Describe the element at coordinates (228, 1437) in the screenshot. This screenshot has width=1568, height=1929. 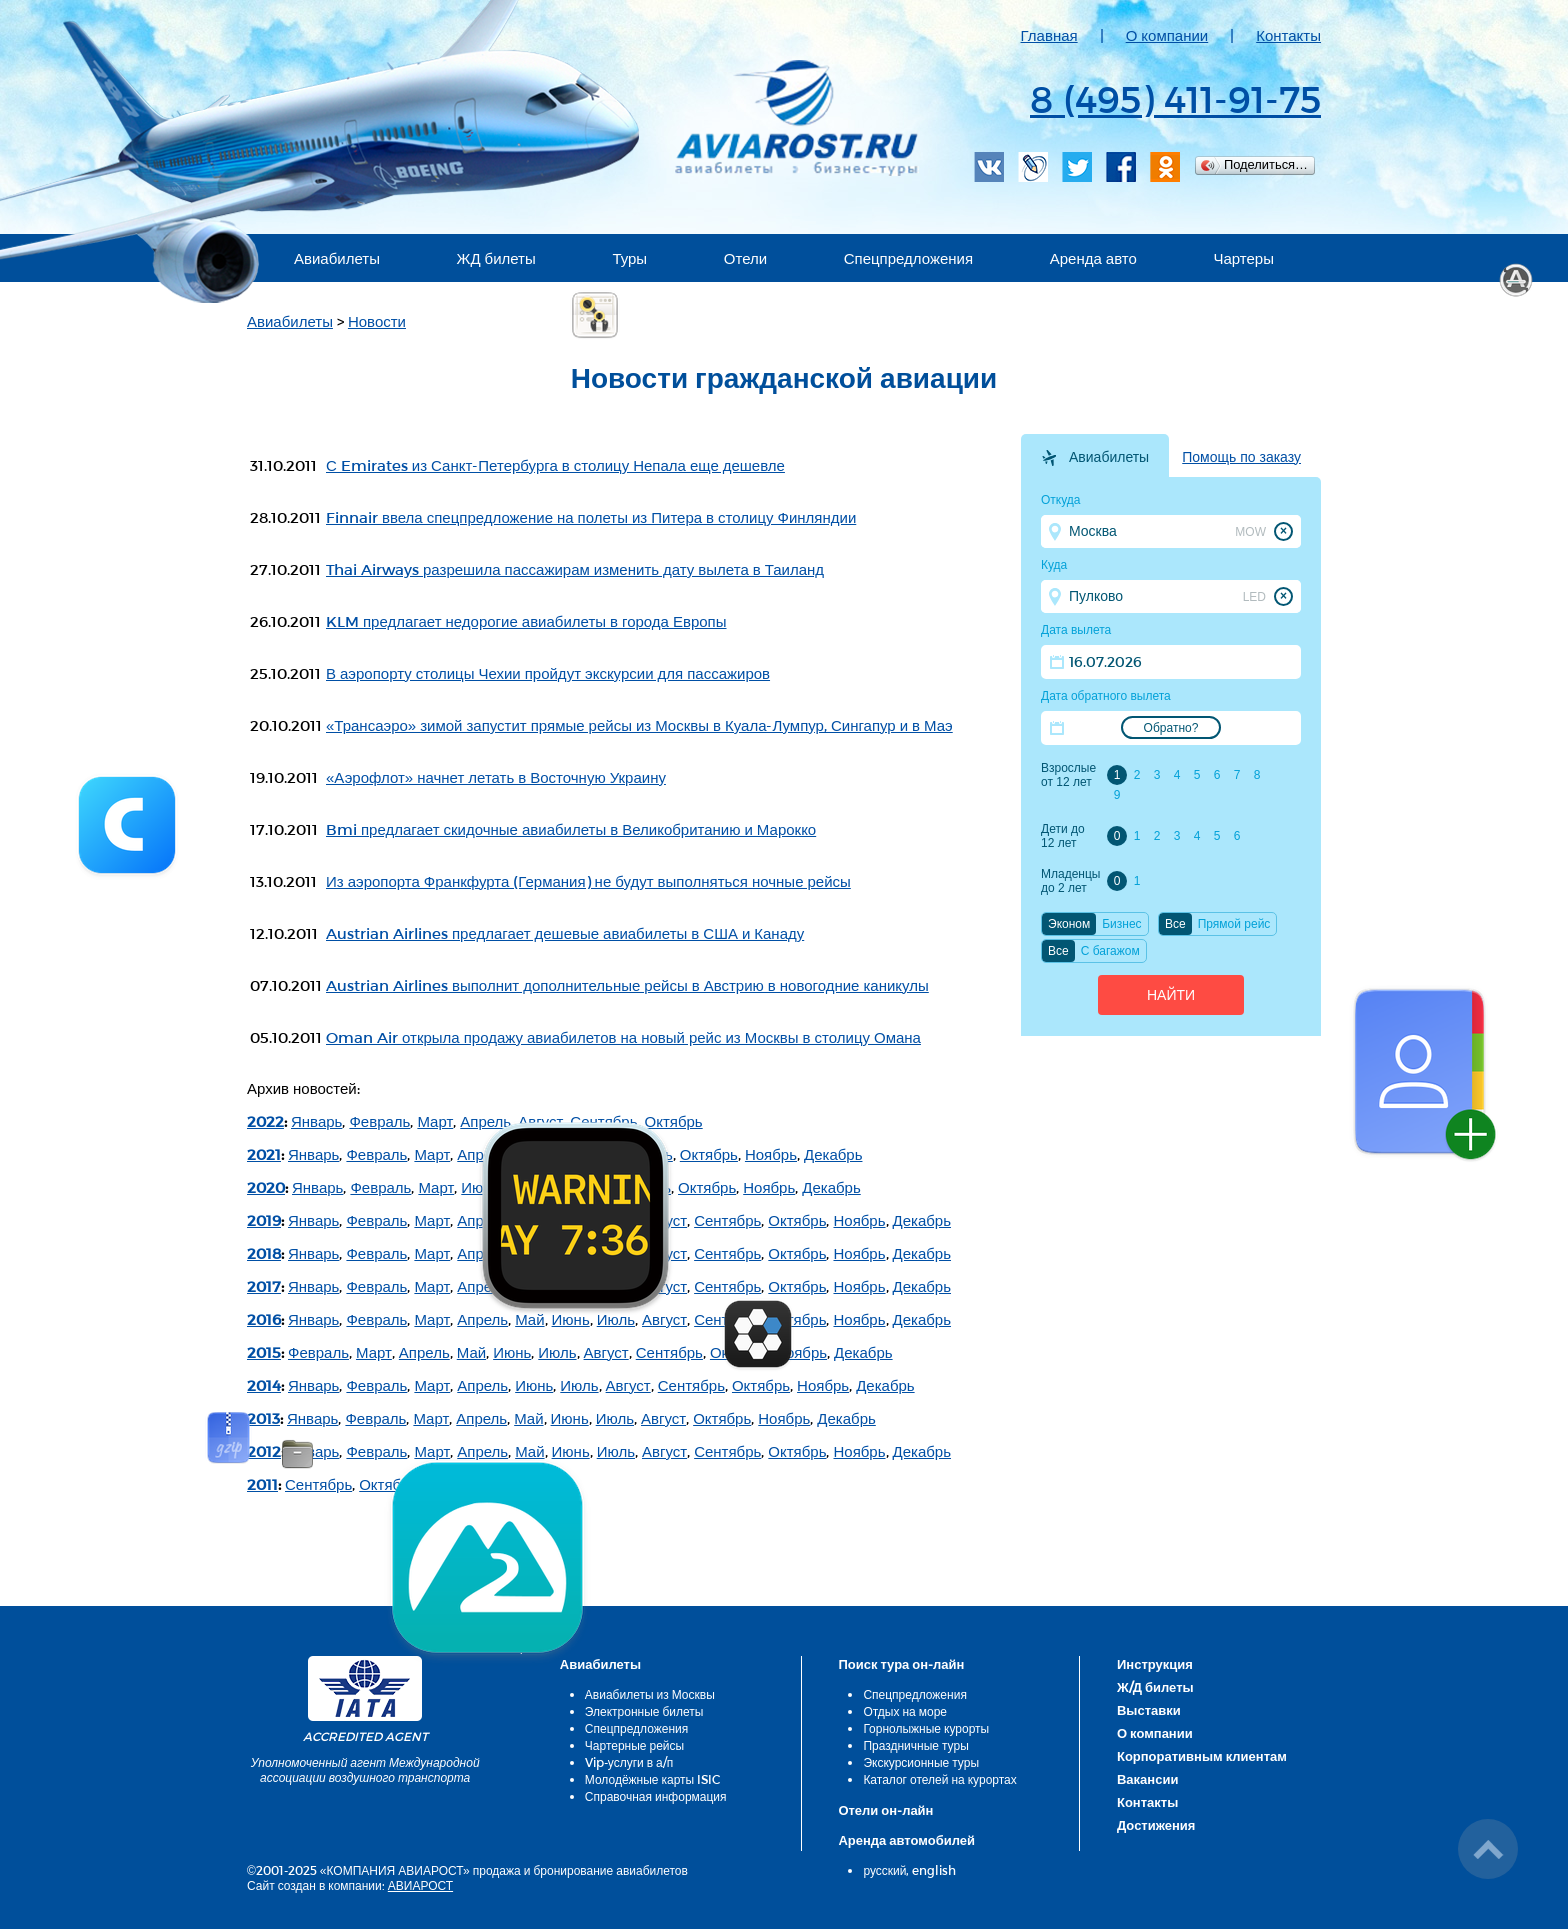
I see `a gzip compressed archive file` at that location.